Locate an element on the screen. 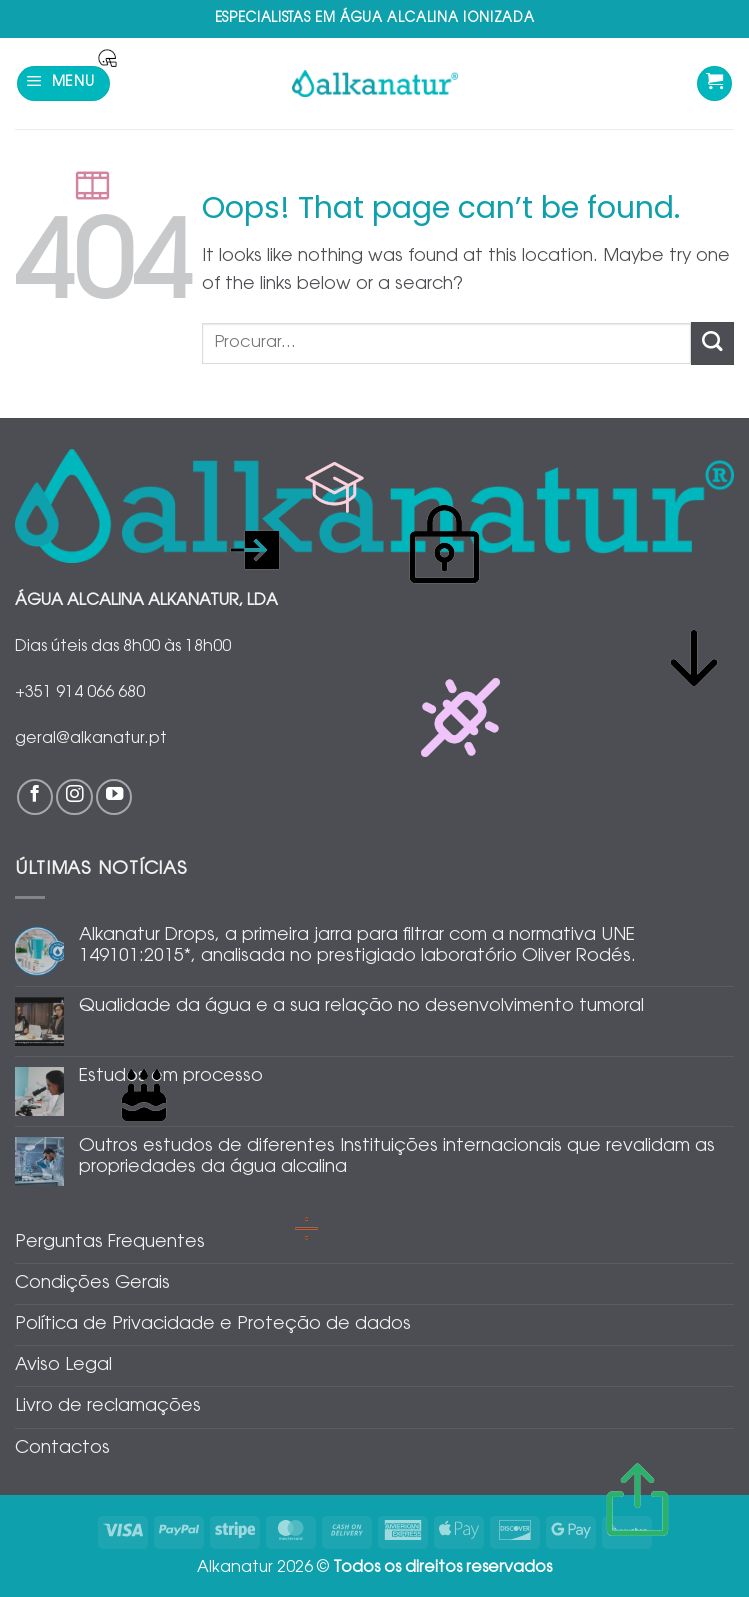  view birthday or celebration reminders is located at coordinates (144, 1096).